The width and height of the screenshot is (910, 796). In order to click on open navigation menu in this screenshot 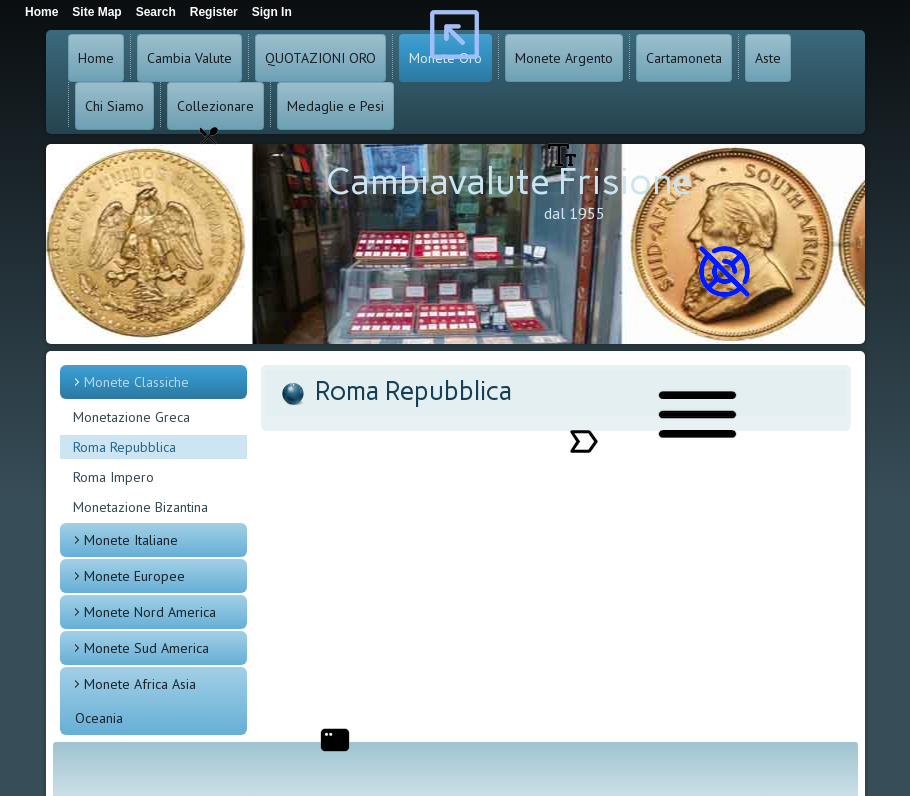, I will do `click(697, 414)`.